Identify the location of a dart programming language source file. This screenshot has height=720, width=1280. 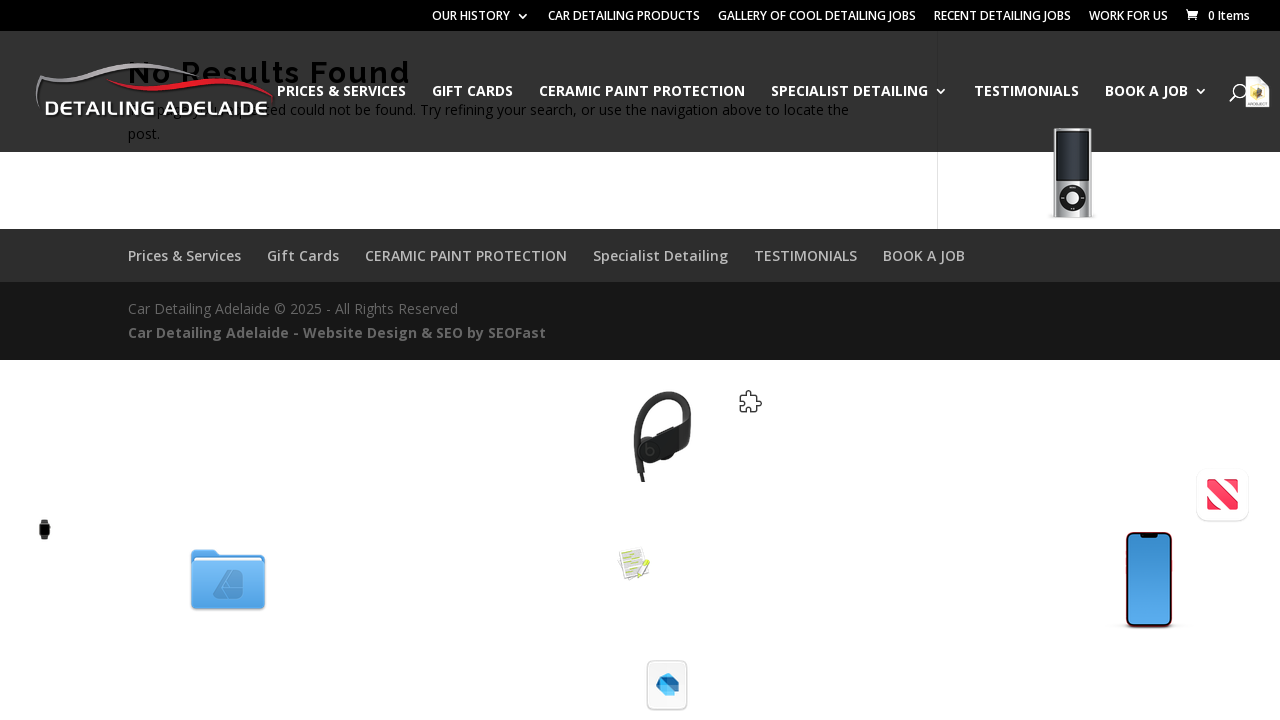
(667, 685).